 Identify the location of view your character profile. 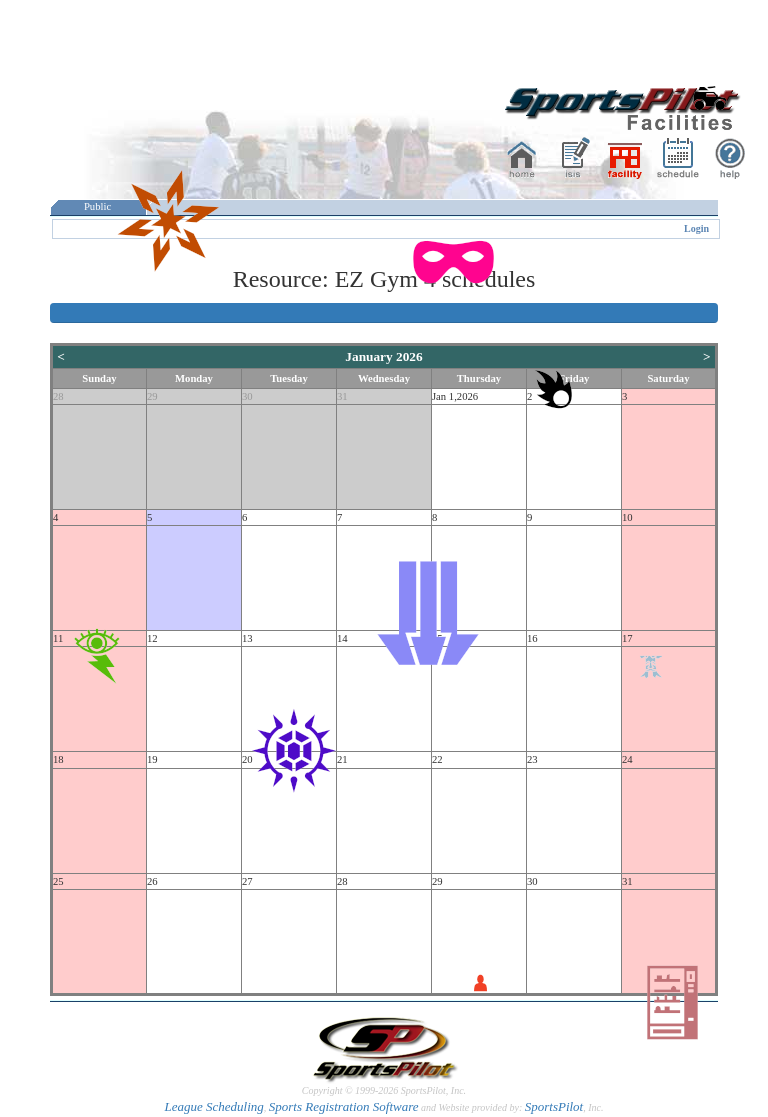
(480, 982).